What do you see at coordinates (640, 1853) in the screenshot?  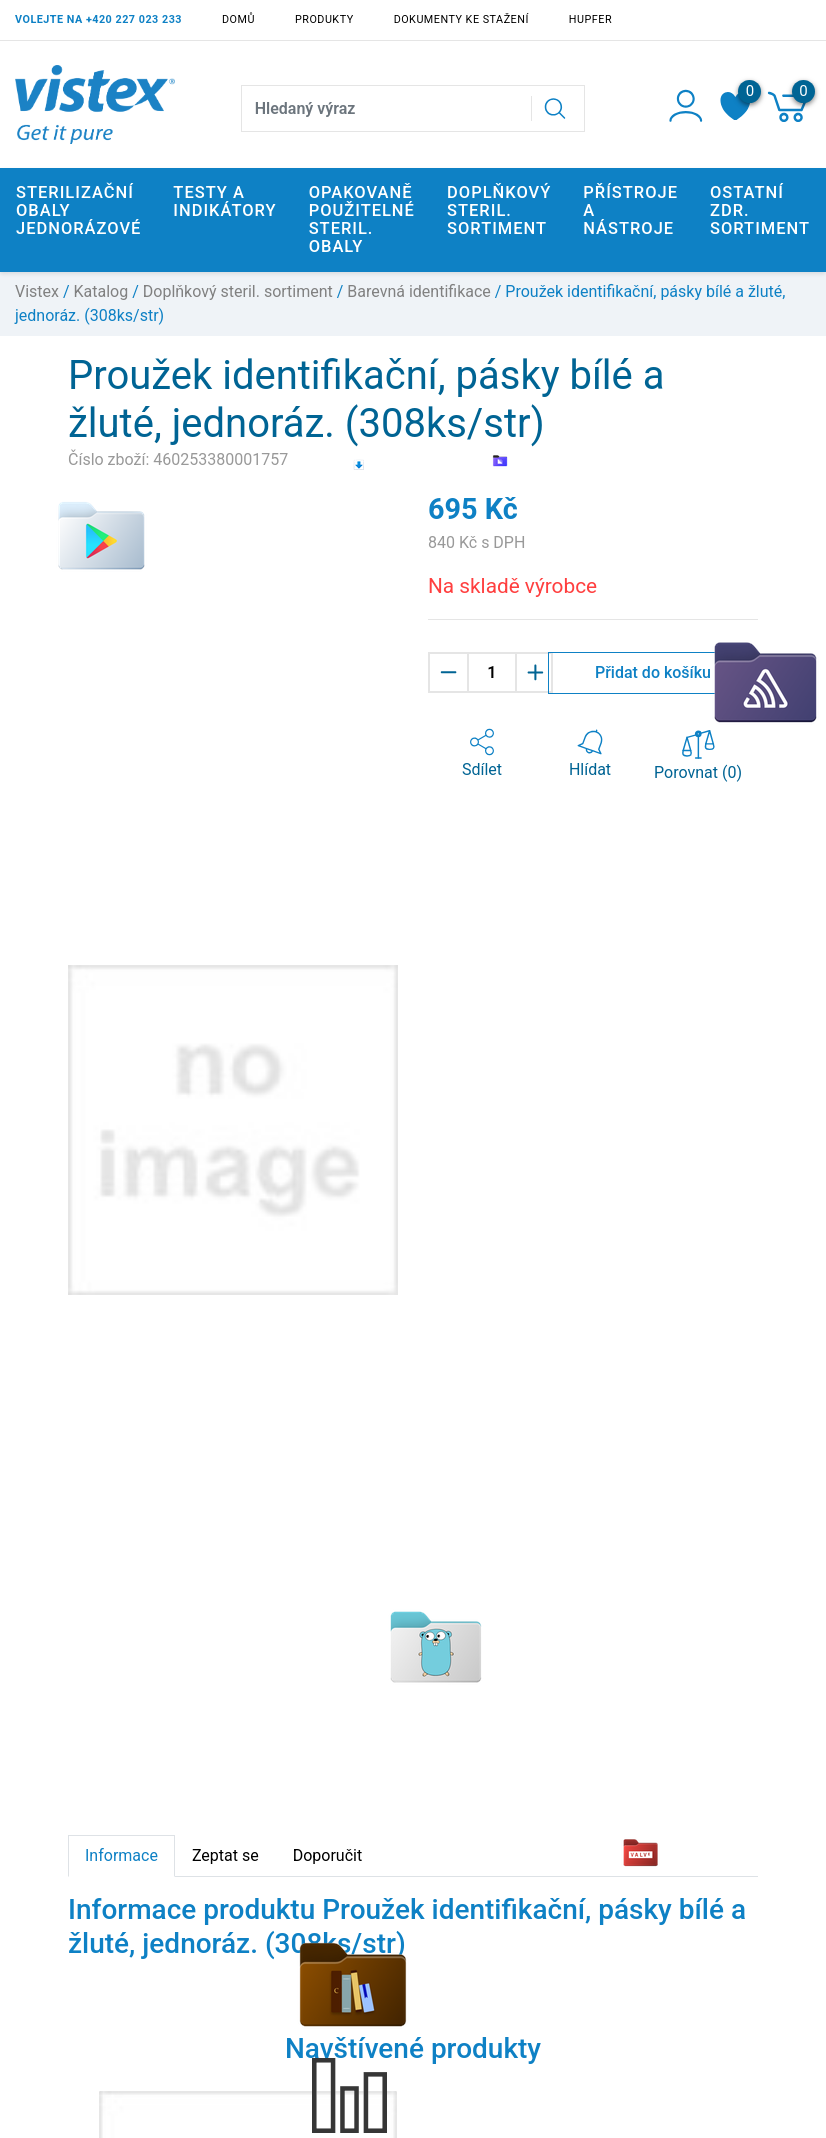 I see `folder containing Valve games or Steam content` at bounding box center [640, 1853].